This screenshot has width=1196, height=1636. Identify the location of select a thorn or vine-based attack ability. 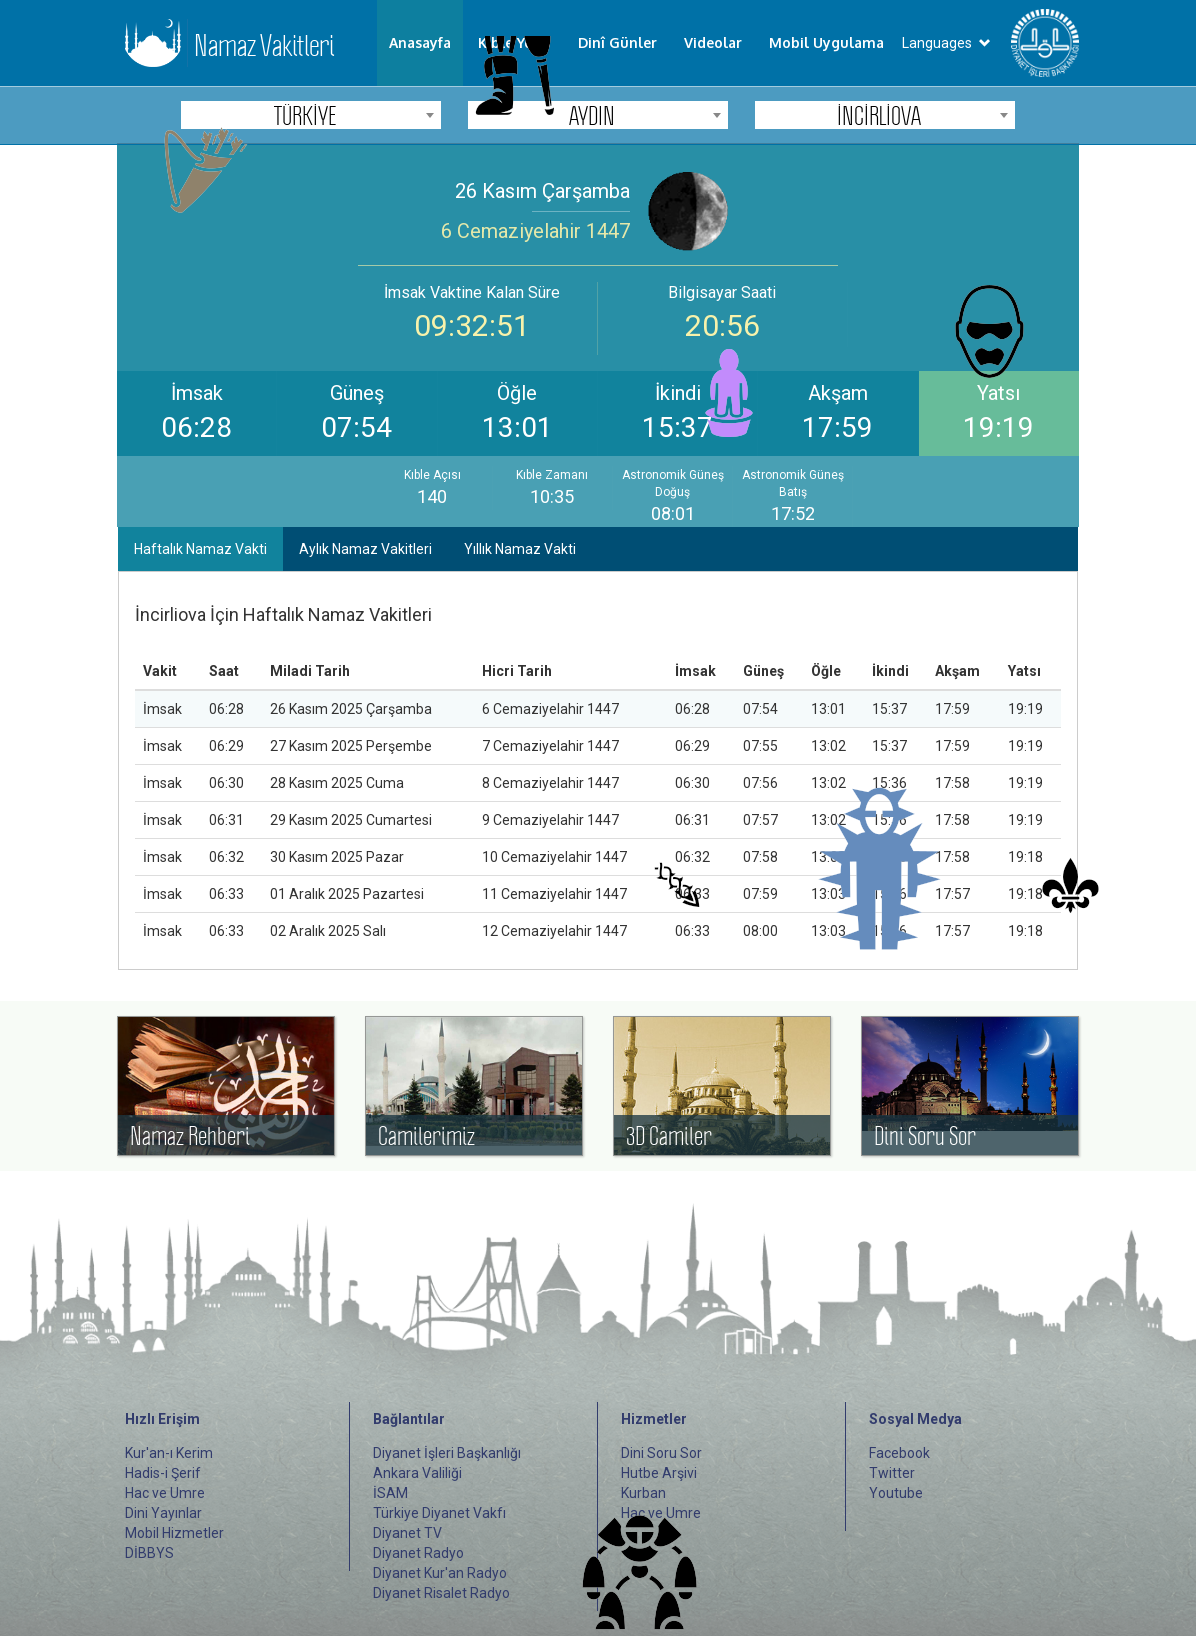
(677, 885).